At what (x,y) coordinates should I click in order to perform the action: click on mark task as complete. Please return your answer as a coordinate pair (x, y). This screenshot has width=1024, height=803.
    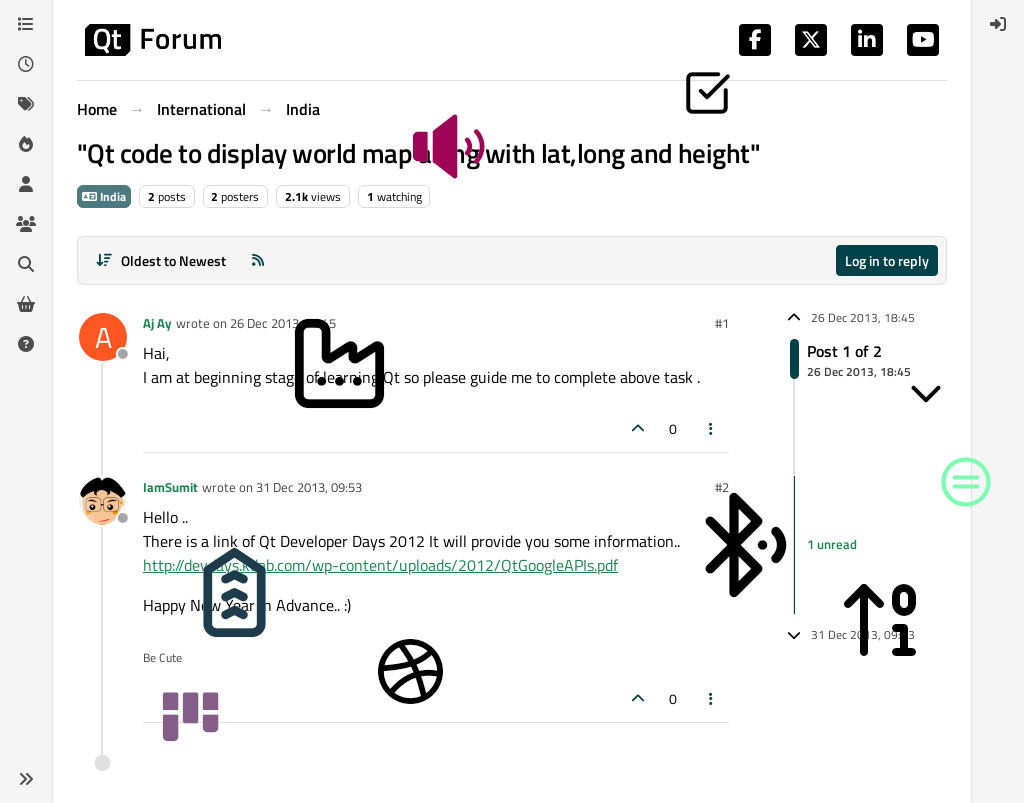
    Looking at the image, I should click on (707, 93).